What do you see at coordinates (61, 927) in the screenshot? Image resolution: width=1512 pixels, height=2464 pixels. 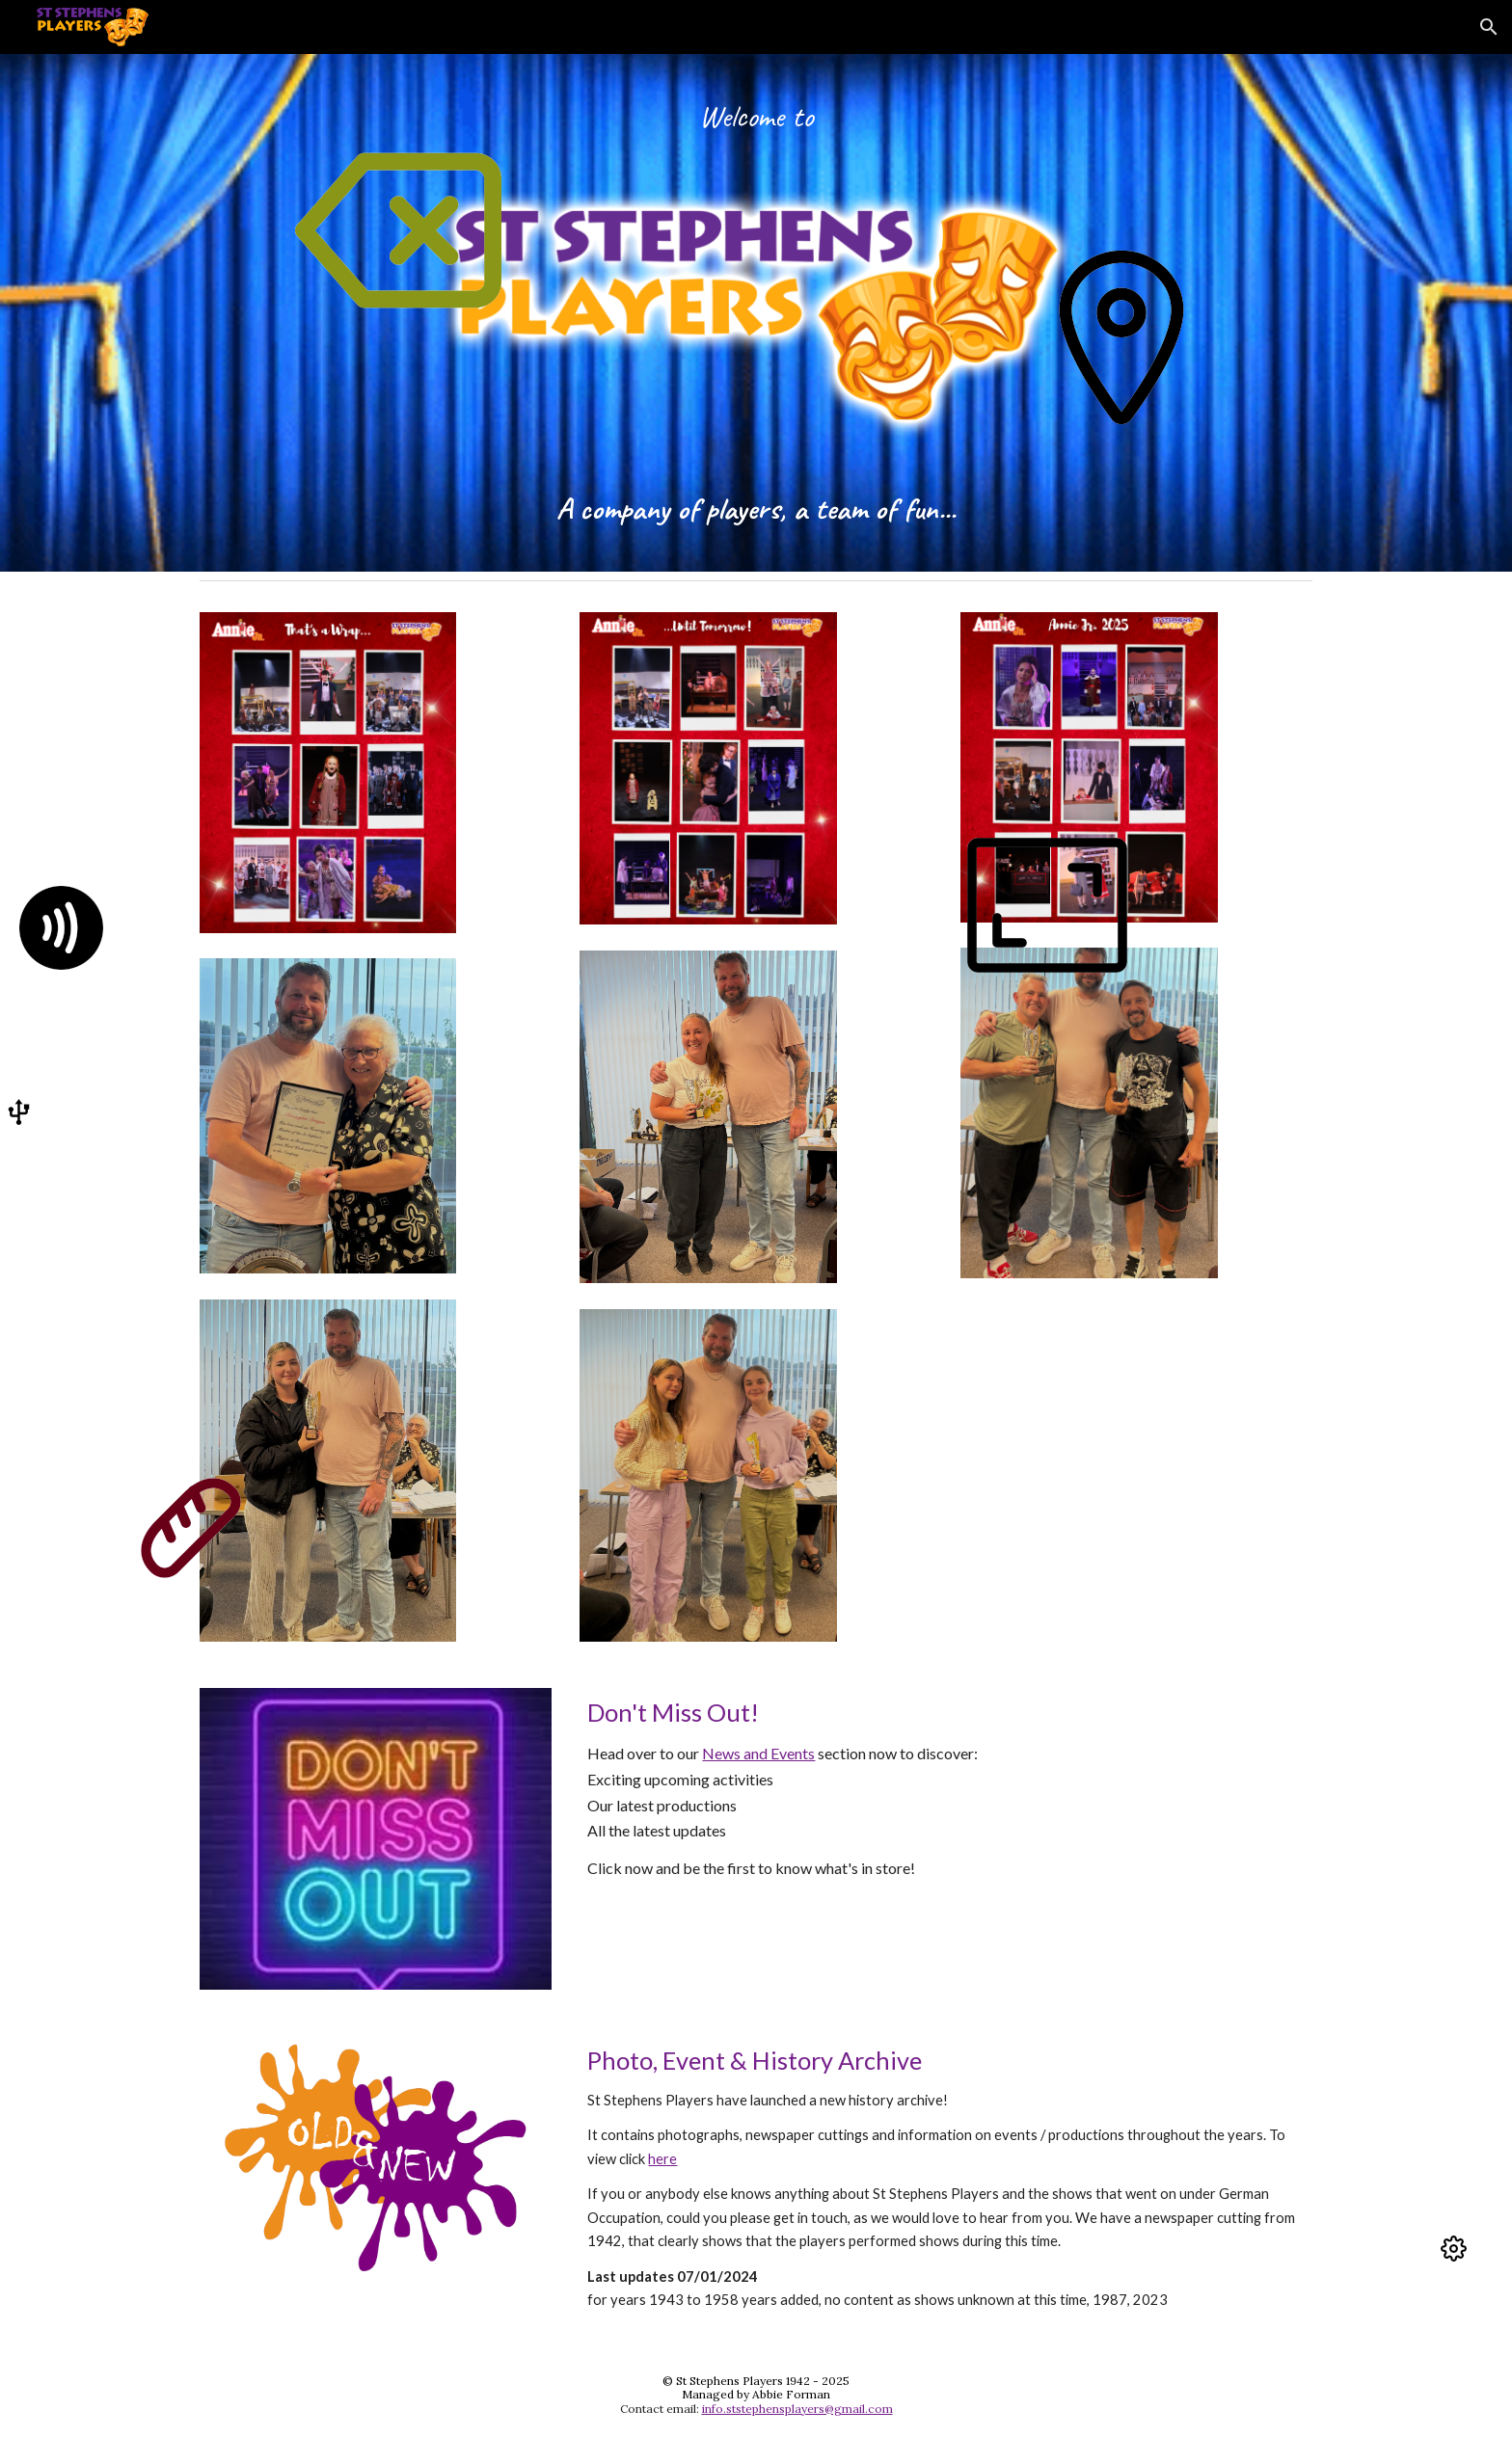 I see `tap to pay with contactless payment` at bounding box center [61, 927].